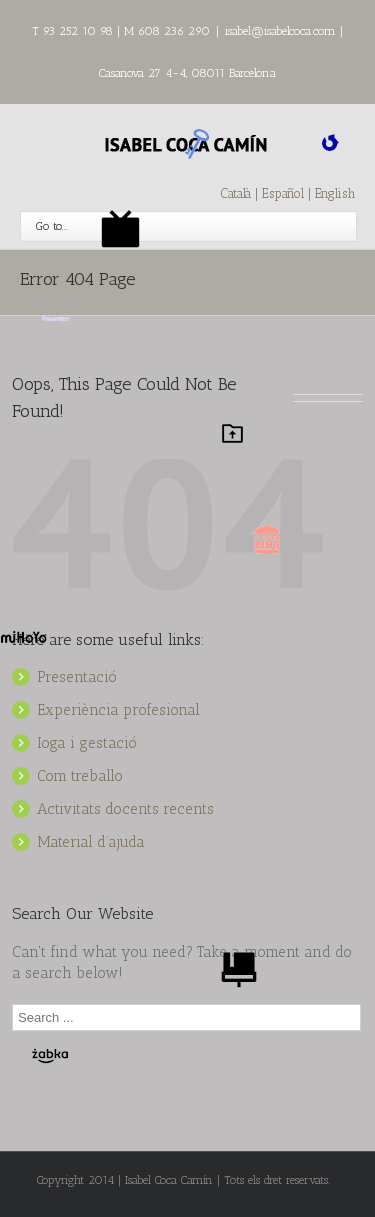 The width and height of the screenshot is (375, 1217). I want to click on visit miHoYo's official website or portal, so click(24, 637).